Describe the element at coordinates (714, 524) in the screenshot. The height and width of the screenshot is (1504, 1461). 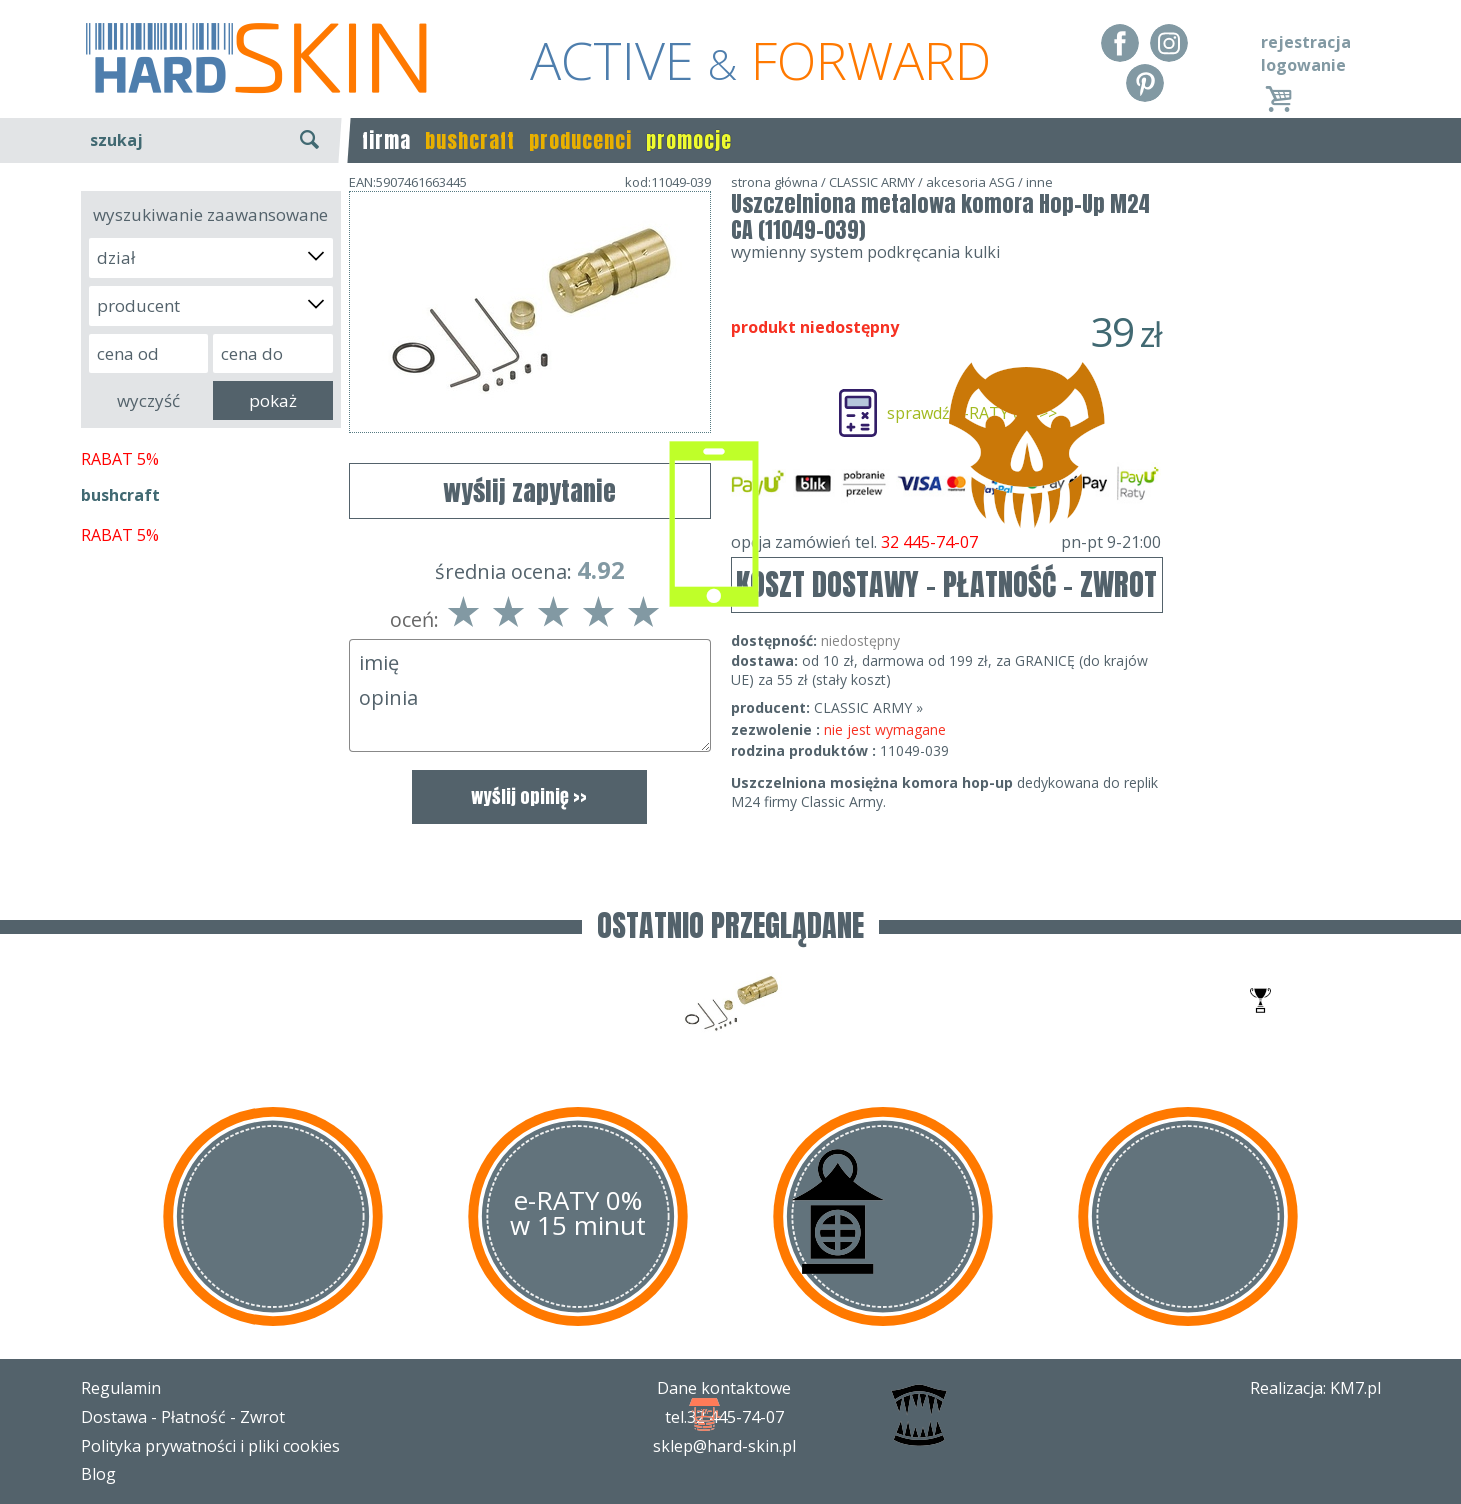
I see `access mobile device settings` at that location.